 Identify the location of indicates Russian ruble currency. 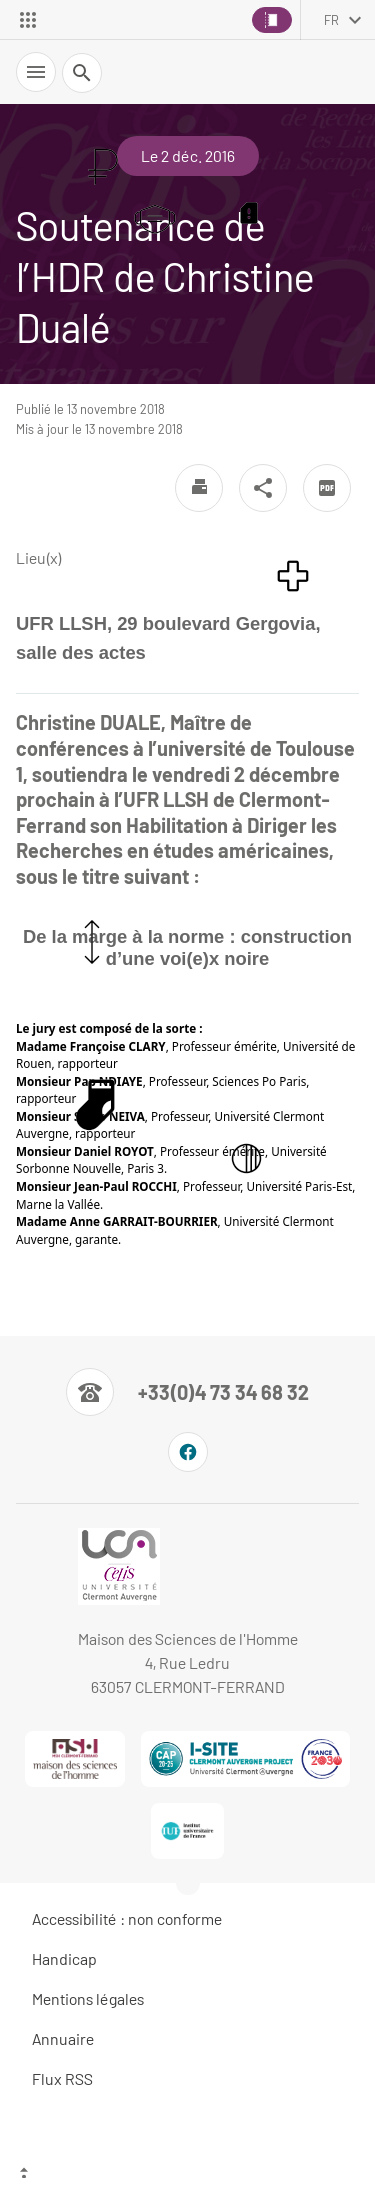
(103, 167).